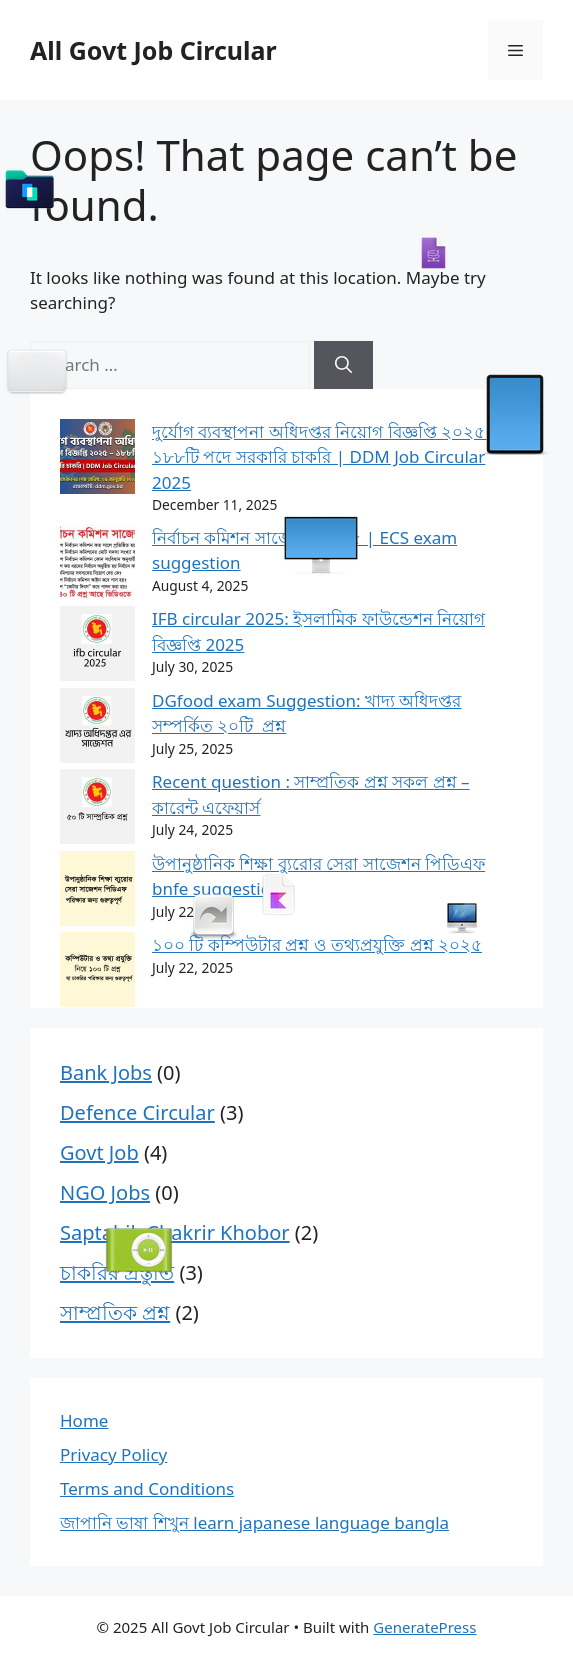 This screenshot has height=1658, width=573. What do you see at coordinates (139, 1238) in the screenshot?
I see `iPod shuffle device connected` at bounding box center [139, 1238].